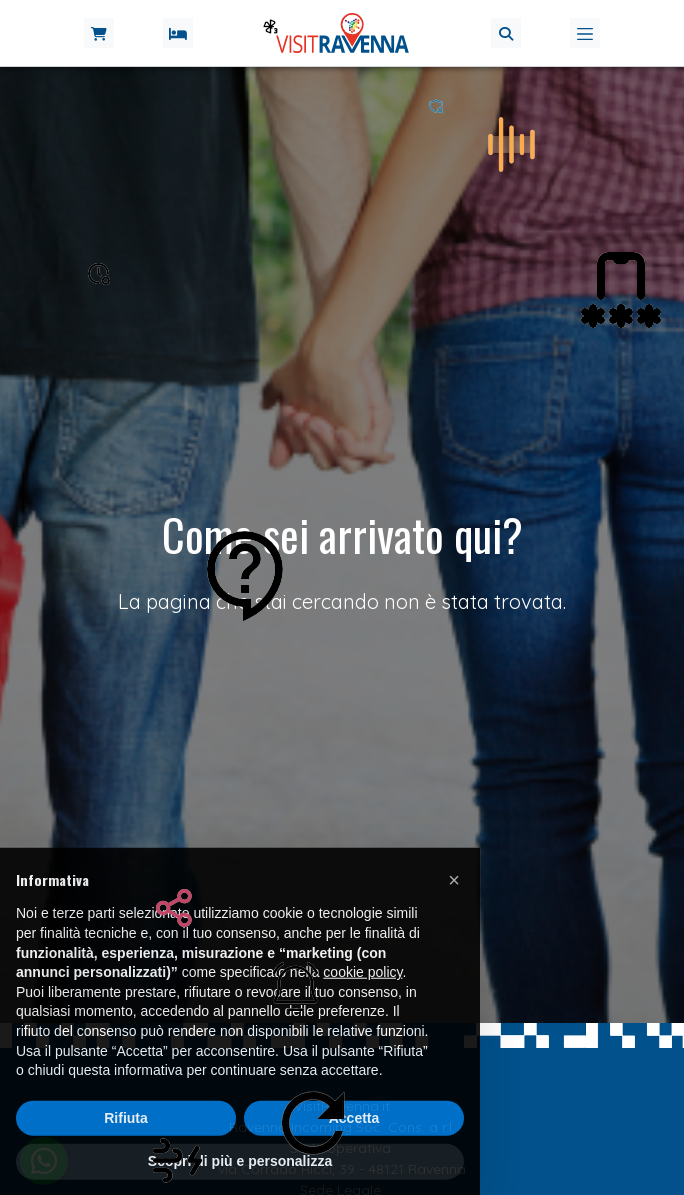  What do you see at coordinates (175, 908) in the screenshot?
I see `share content to other apps or platforms` at bounding box center [175, 908].